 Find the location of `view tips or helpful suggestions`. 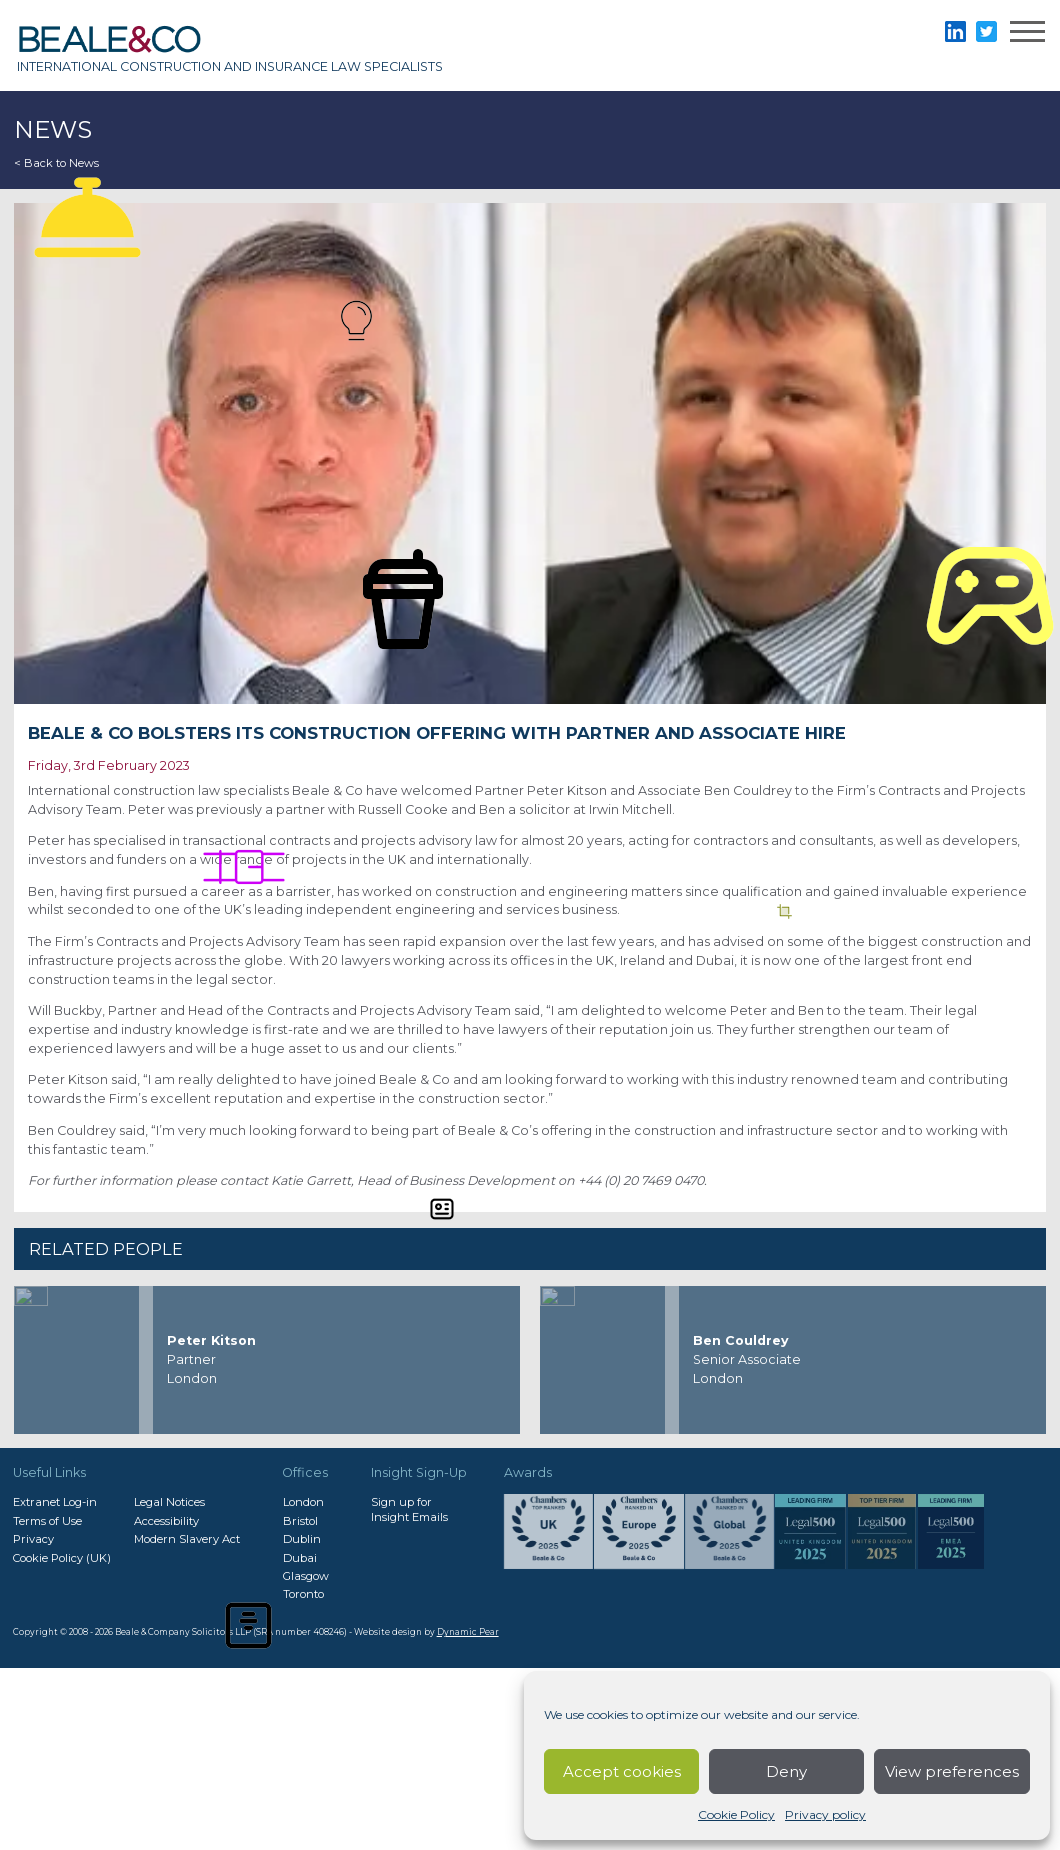

view tips or helpful suggestions is located at coordinates (356, 320).